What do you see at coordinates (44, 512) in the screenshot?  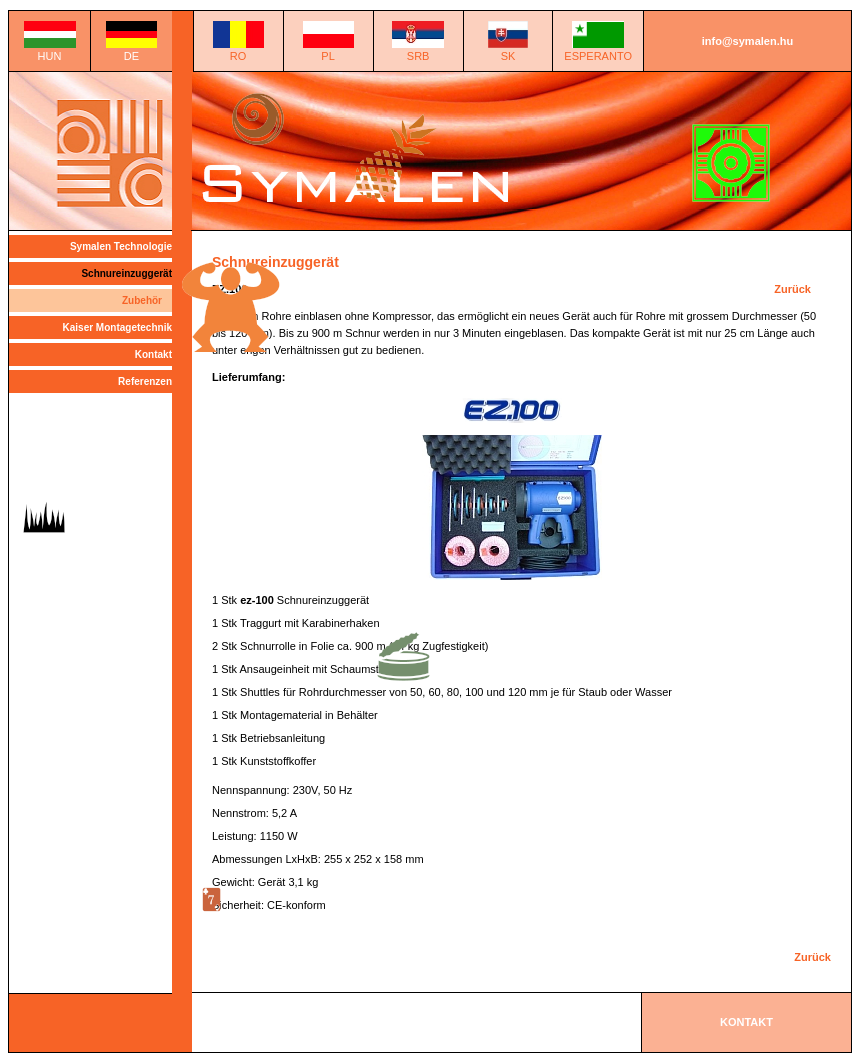 I see `indicates outdoor or nature environment in game` at bounding box center [44, 512].